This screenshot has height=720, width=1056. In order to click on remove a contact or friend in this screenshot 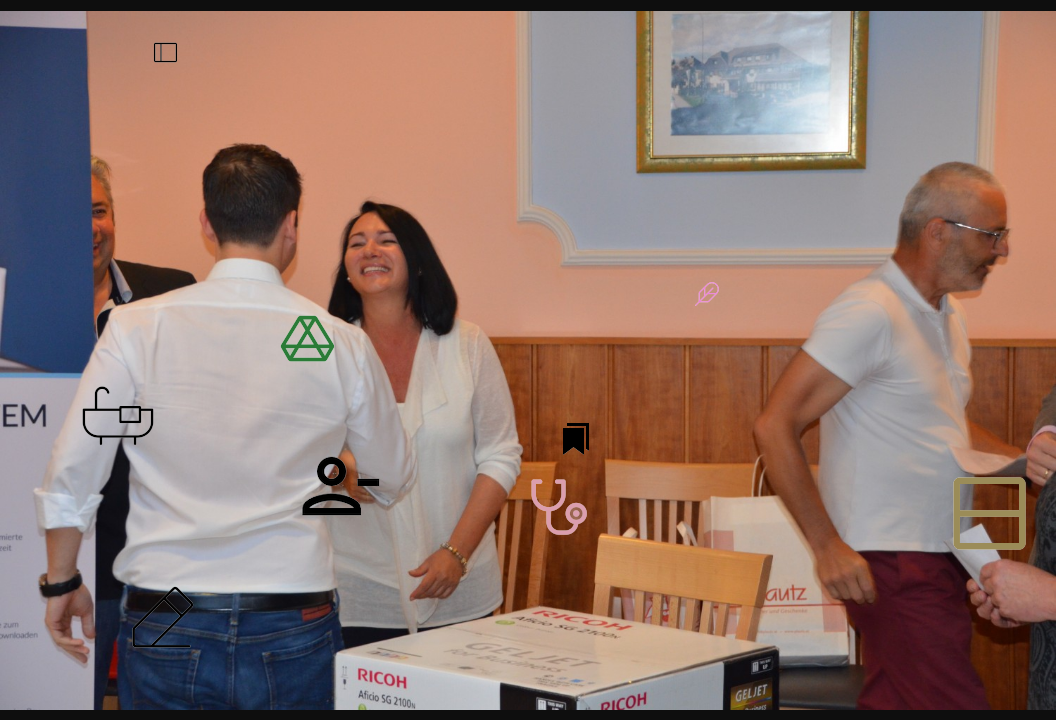, I will do `click(339, 486)`.